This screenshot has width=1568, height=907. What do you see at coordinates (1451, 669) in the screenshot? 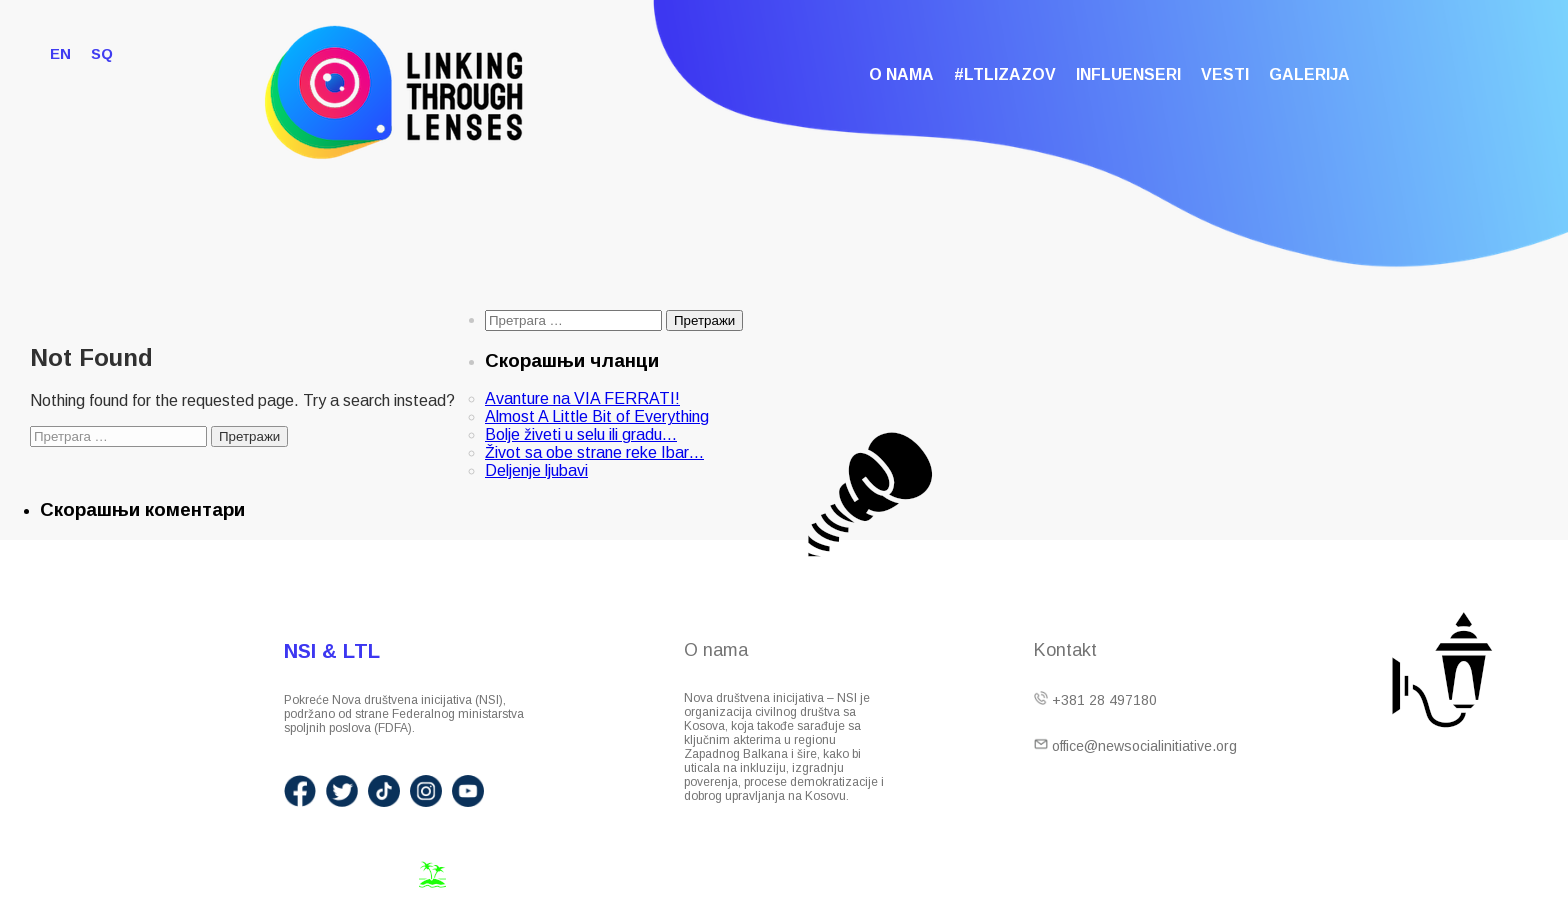
I see `toggle wall light on or off` at bounding box center [1451, 669].